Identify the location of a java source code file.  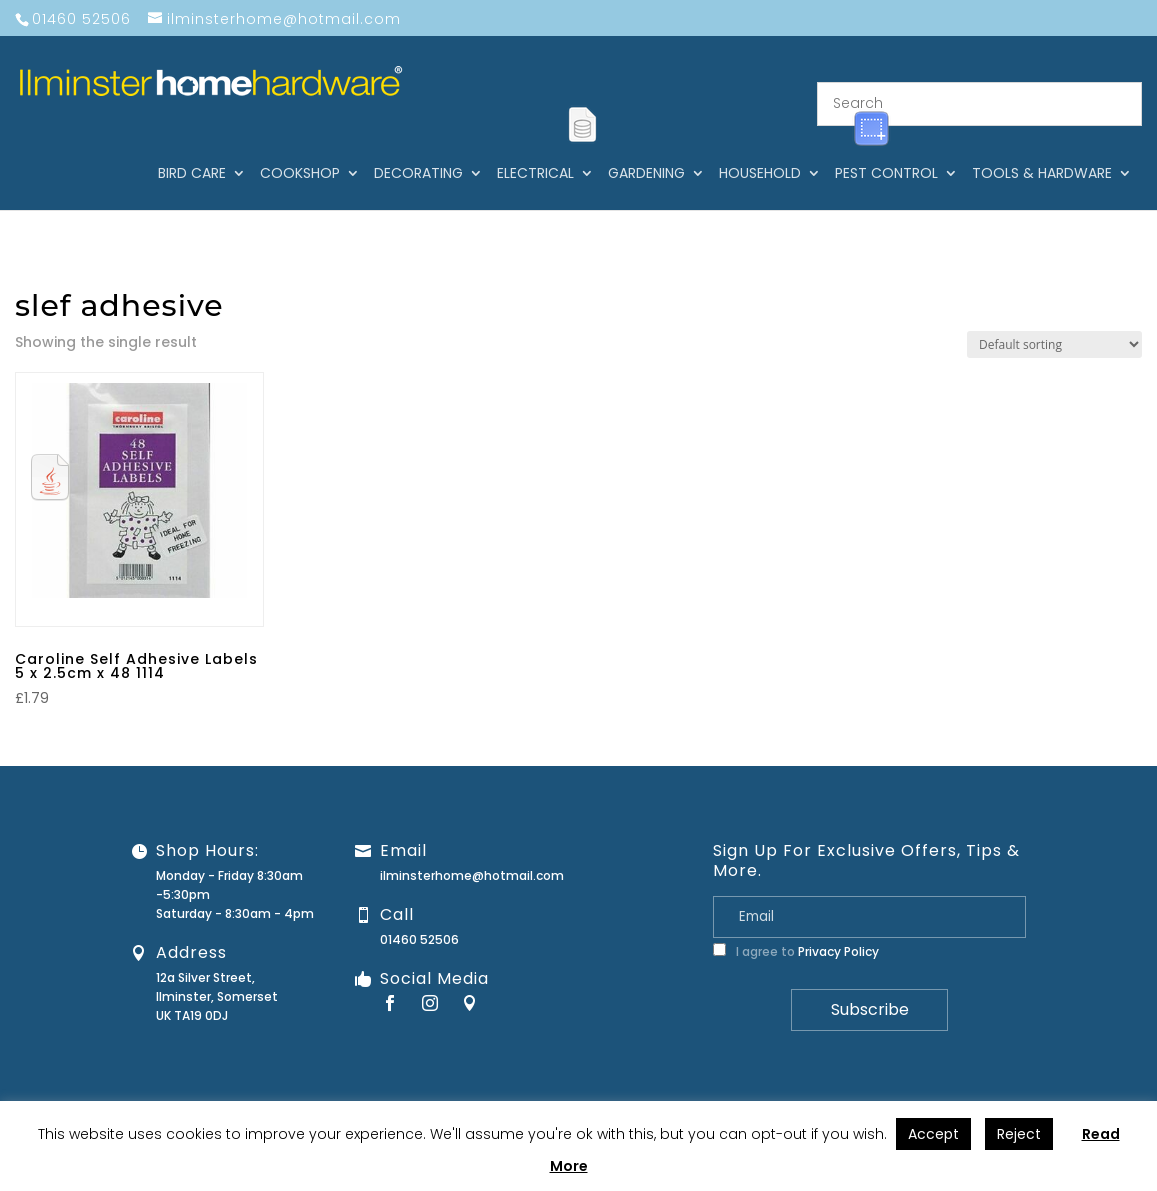
(50, 477).